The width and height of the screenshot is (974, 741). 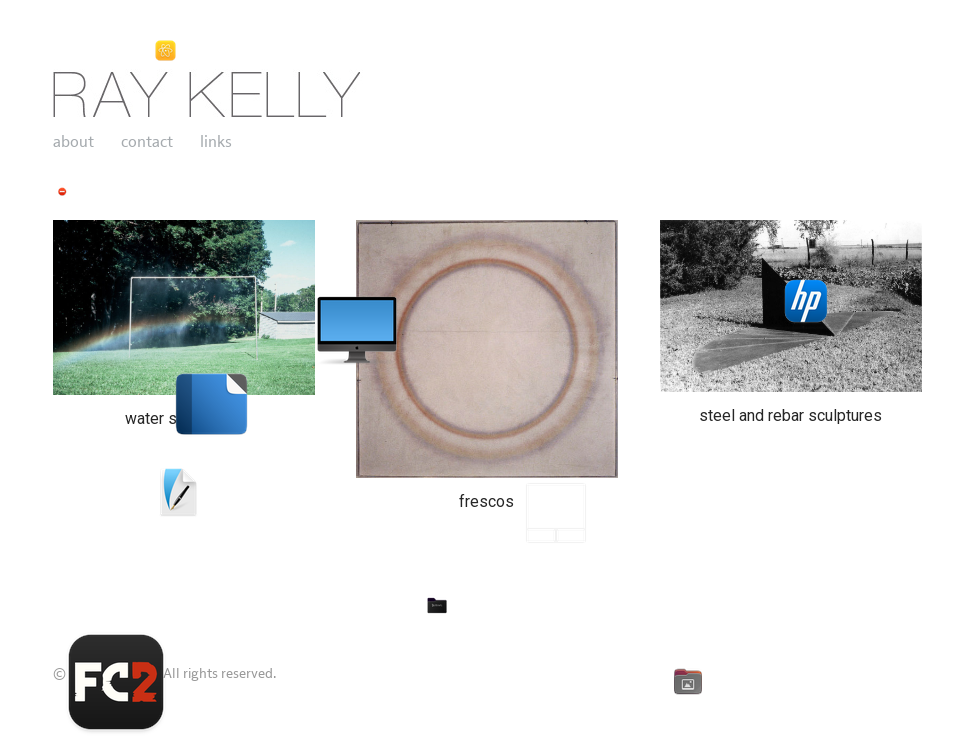 I want to click on a scribus document file, so click(x=152, y=493).